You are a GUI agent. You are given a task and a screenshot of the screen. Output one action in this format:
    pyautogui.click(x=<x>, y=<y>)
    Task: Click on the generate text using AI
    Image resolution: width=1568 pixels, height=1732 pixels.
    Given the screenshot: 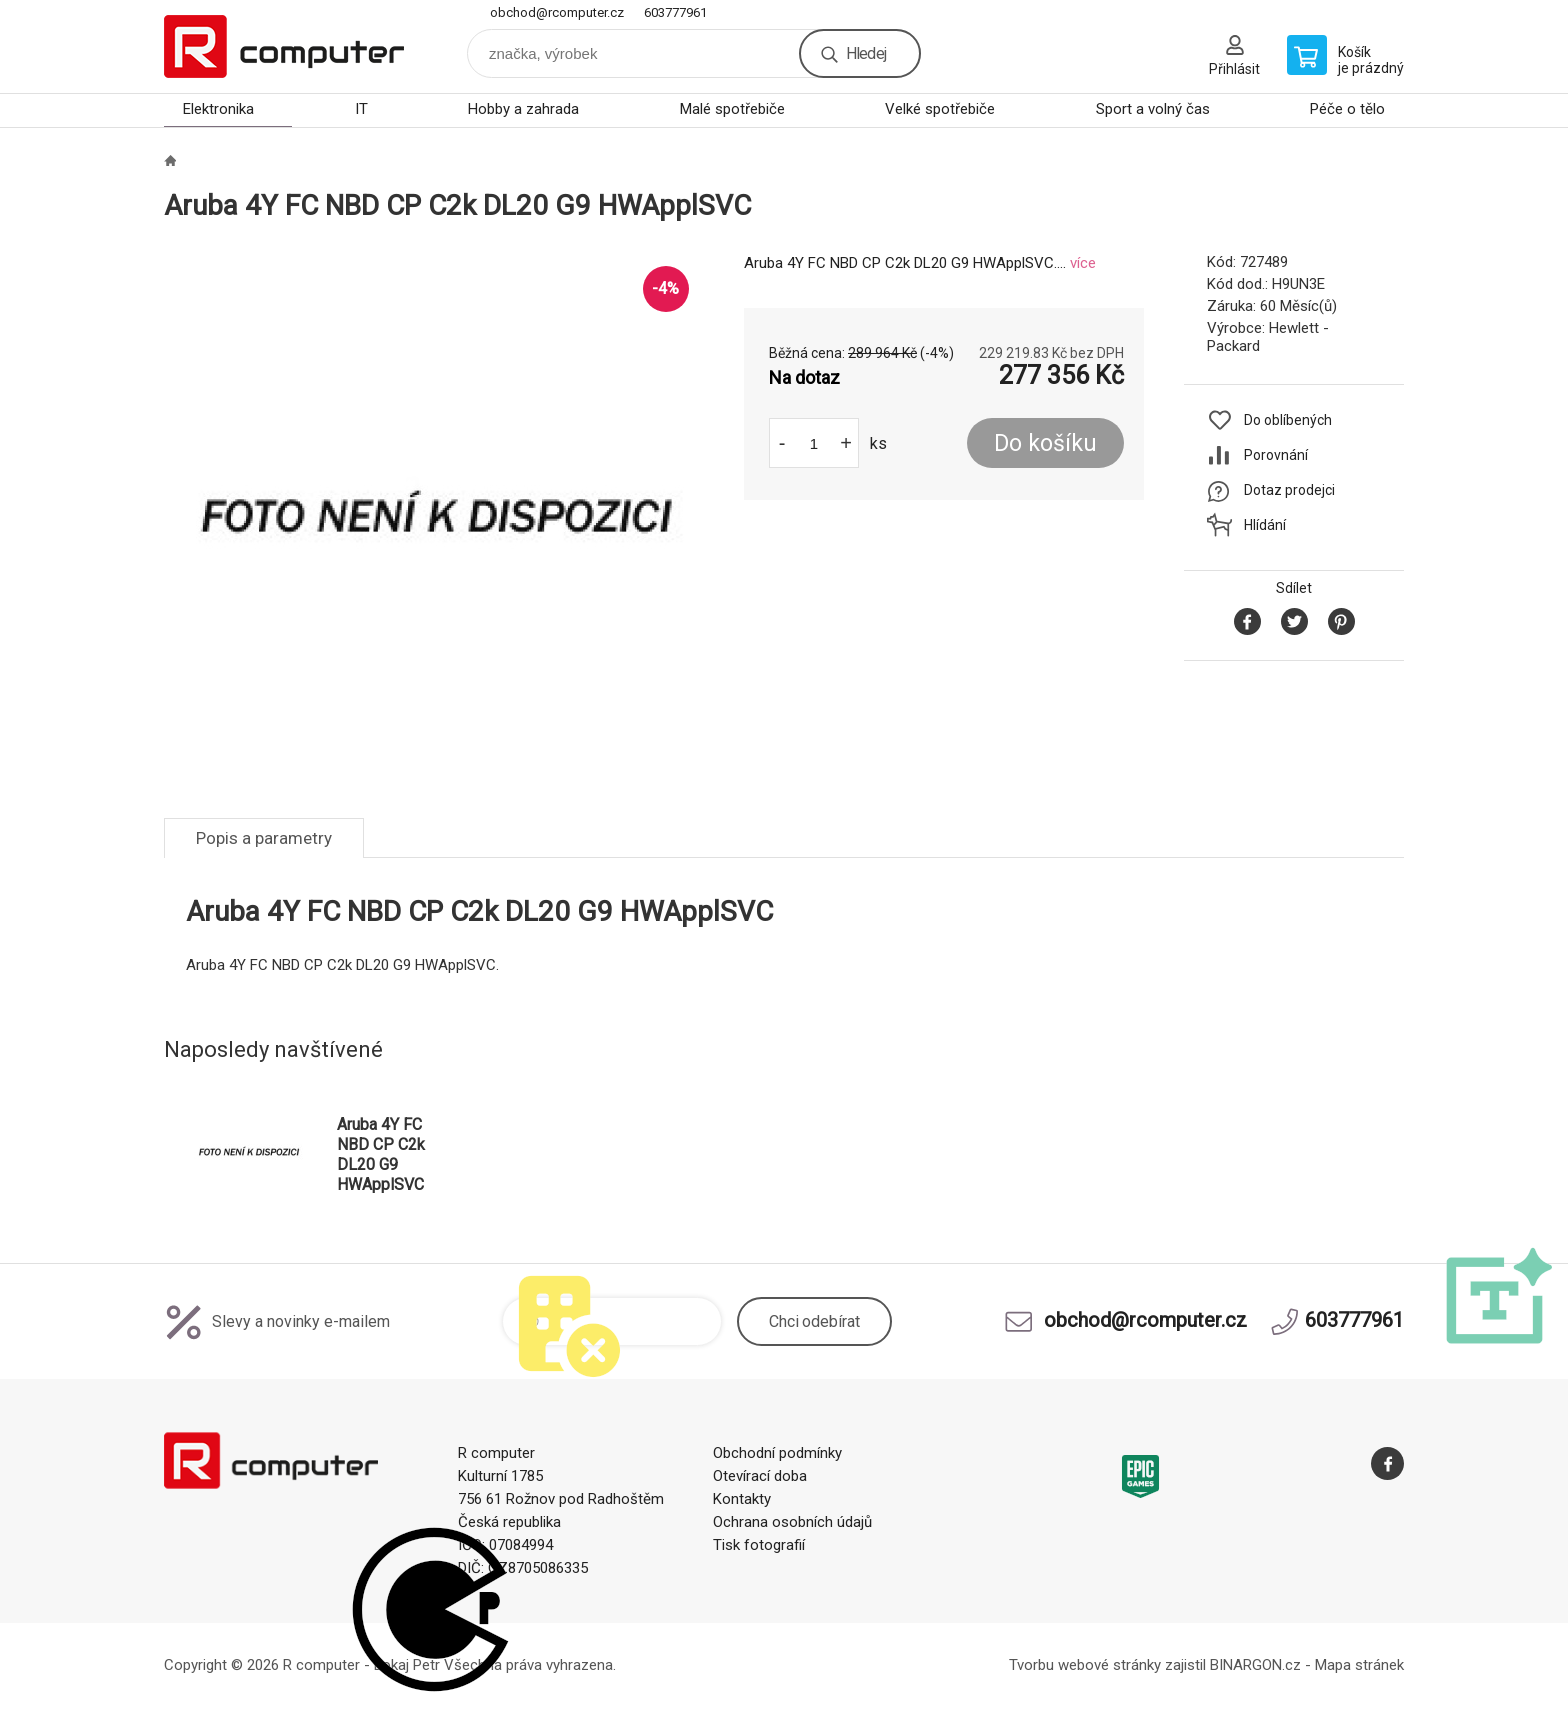 What is the action you would take?
    pyautogui.click(x=1494, y=1300)
    